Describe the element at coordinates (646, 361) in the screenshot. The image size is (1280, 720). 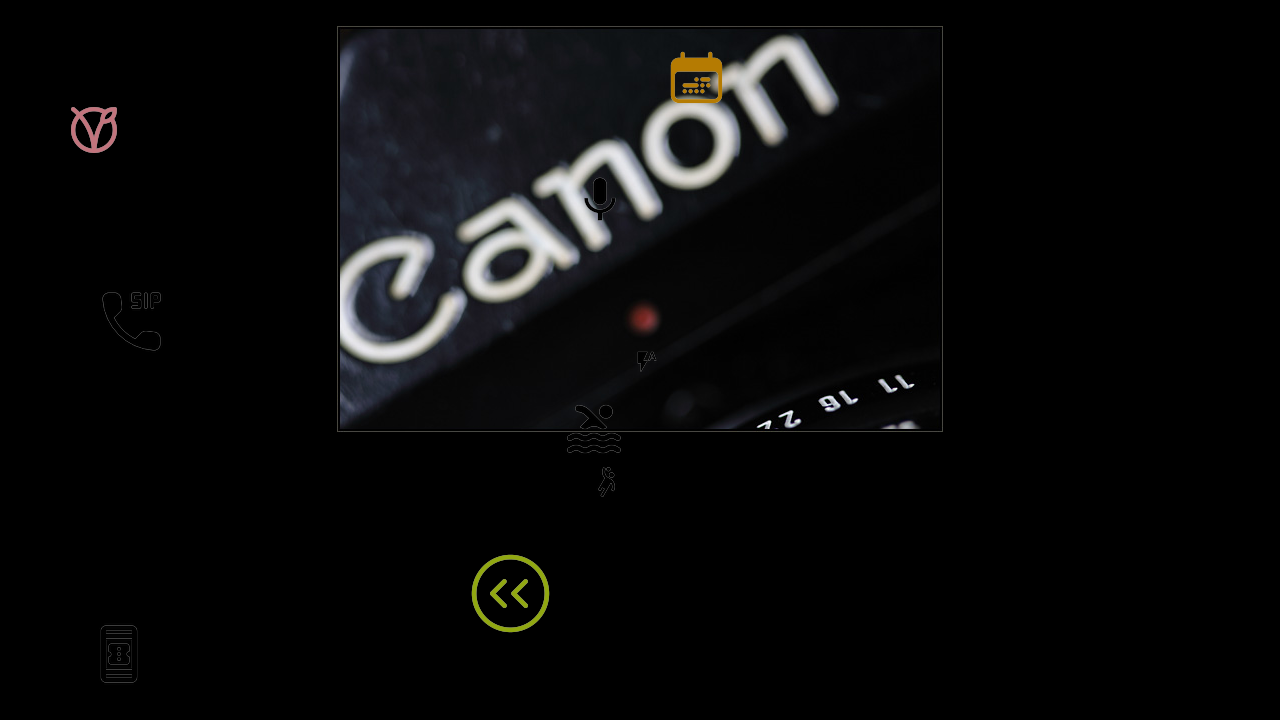
I see `set camera flash to automatic mode` at that location.